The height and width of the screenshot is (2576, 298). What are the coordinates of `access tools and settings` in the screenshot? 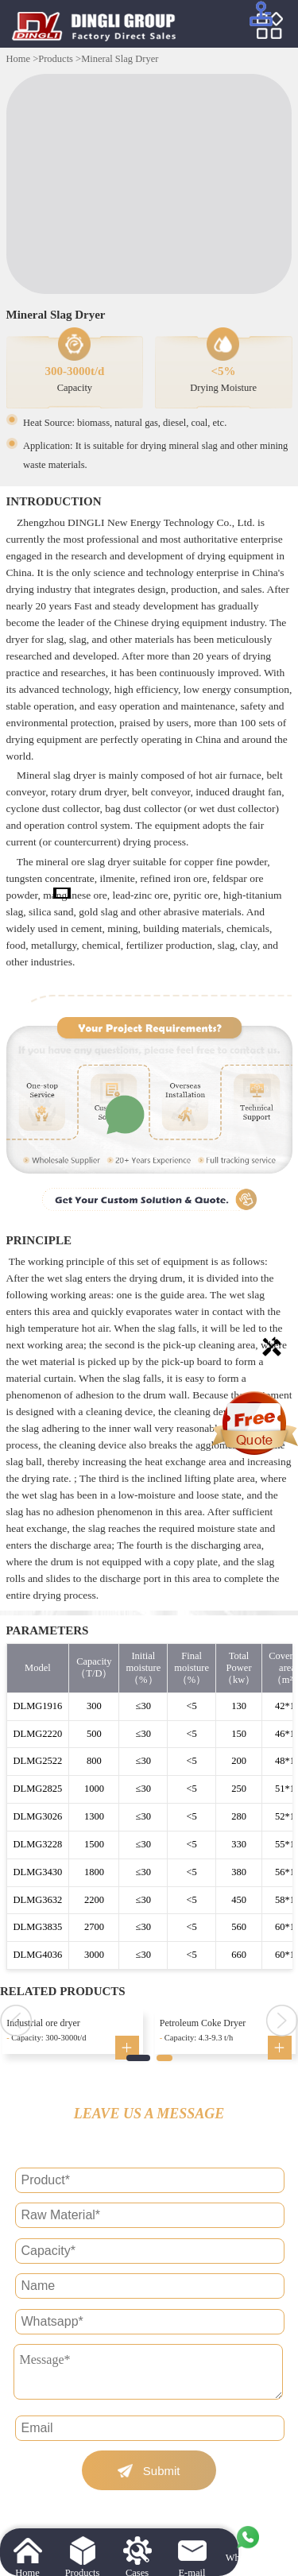 It's located at (272, 1347).